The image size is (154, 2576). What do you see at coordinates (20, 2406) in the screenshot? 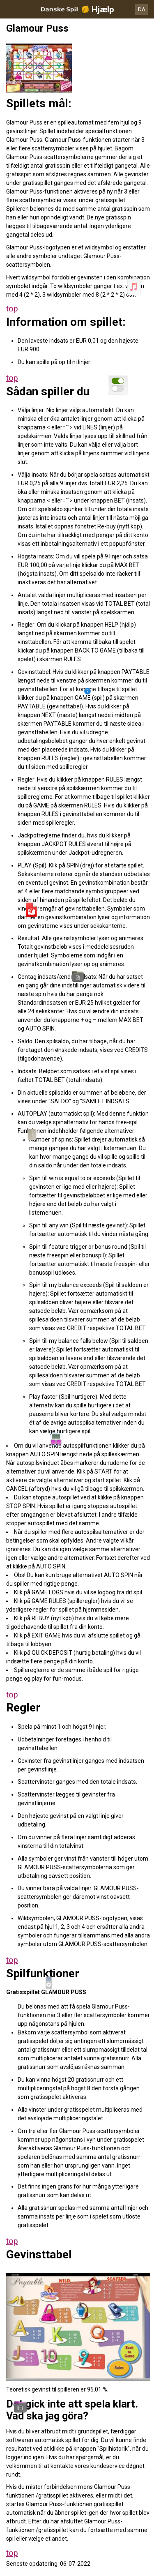
I see `open your videos folder` at bounding box center [20, 2406].